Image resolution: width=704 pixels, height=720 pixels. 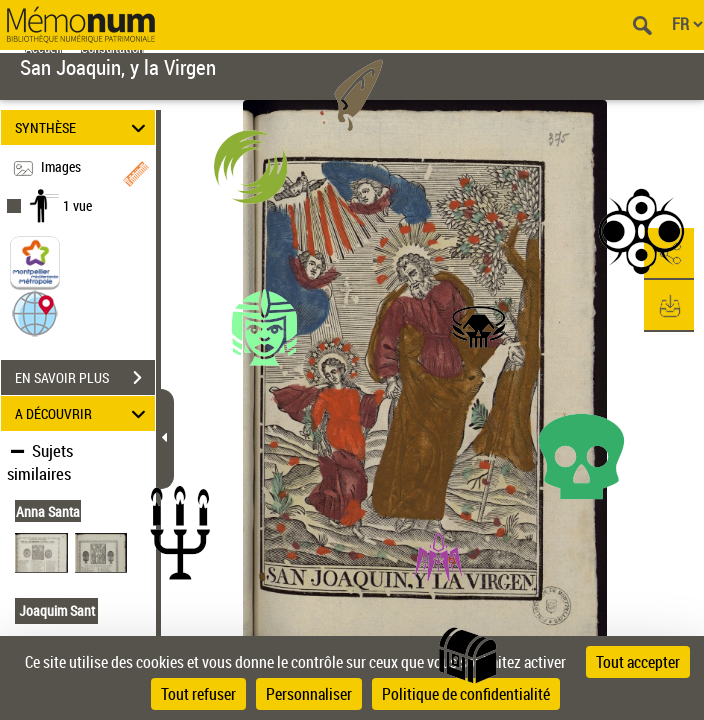 I want to click on open virtual piano or keyboard instrument, so click(x=136, y=174).